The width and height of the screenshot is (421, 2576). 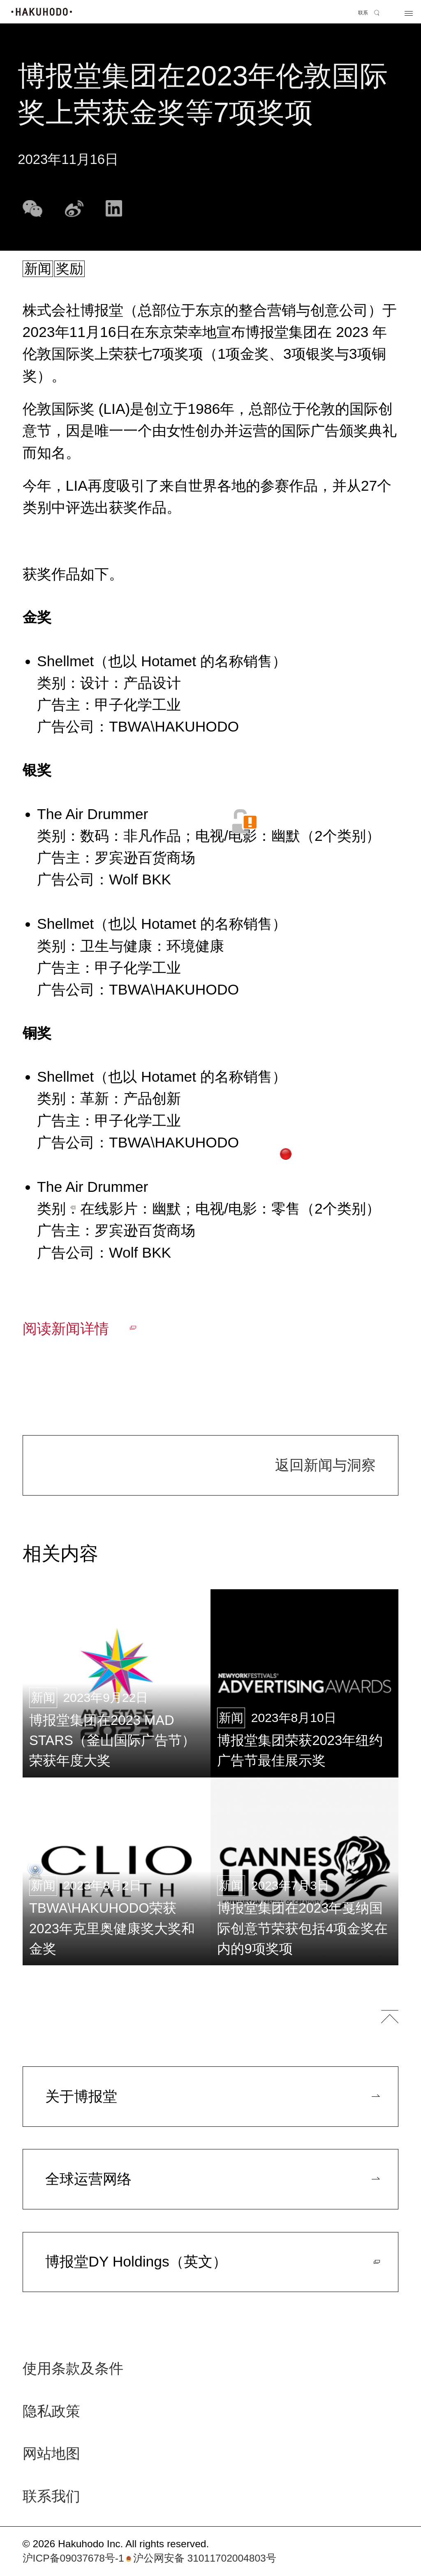 I want to click on indicates an insecure or unencrypted connection, so click(x=243, y=822).